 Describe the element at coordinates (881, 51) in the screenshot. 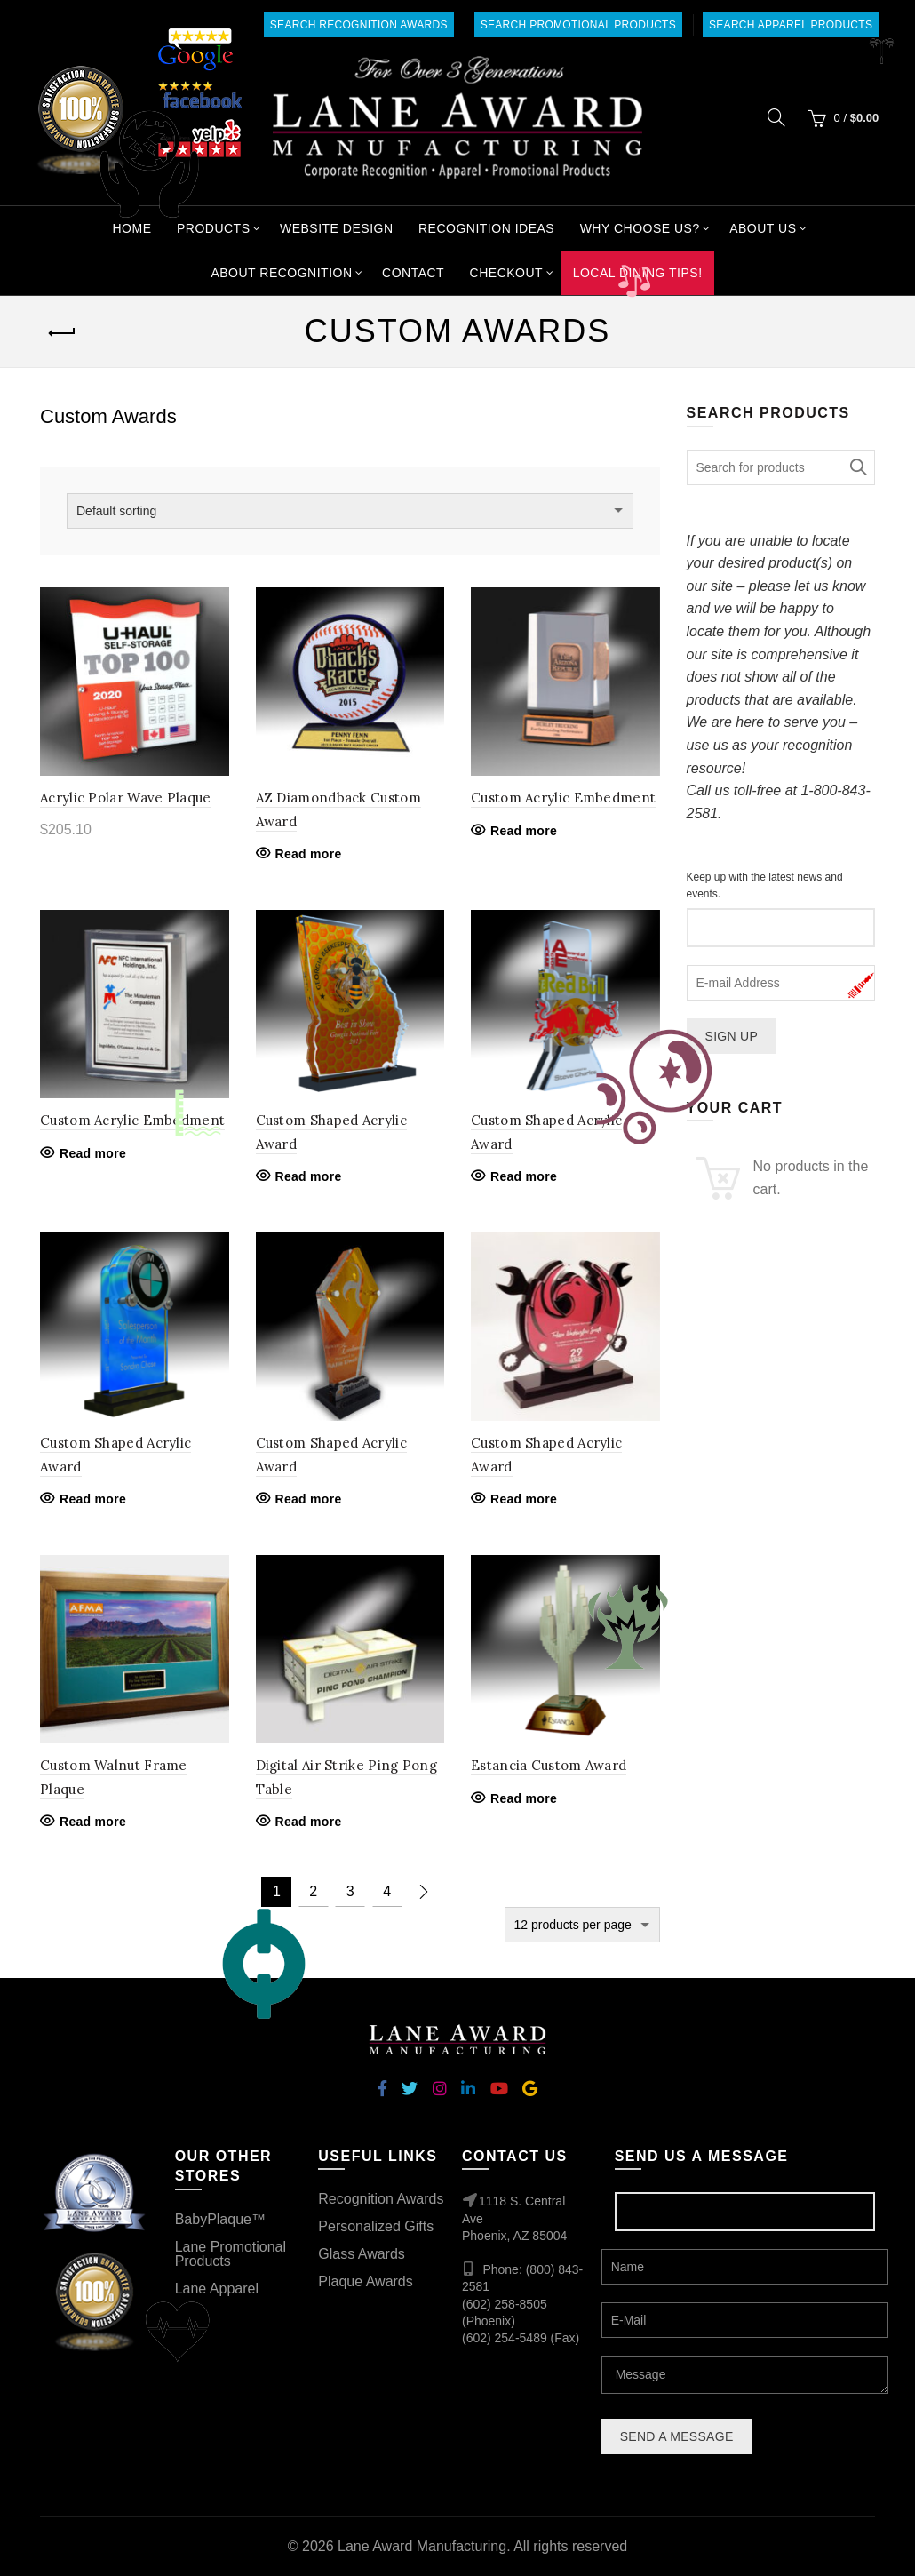

I see `toggle street lighting in city builder game` at that location.